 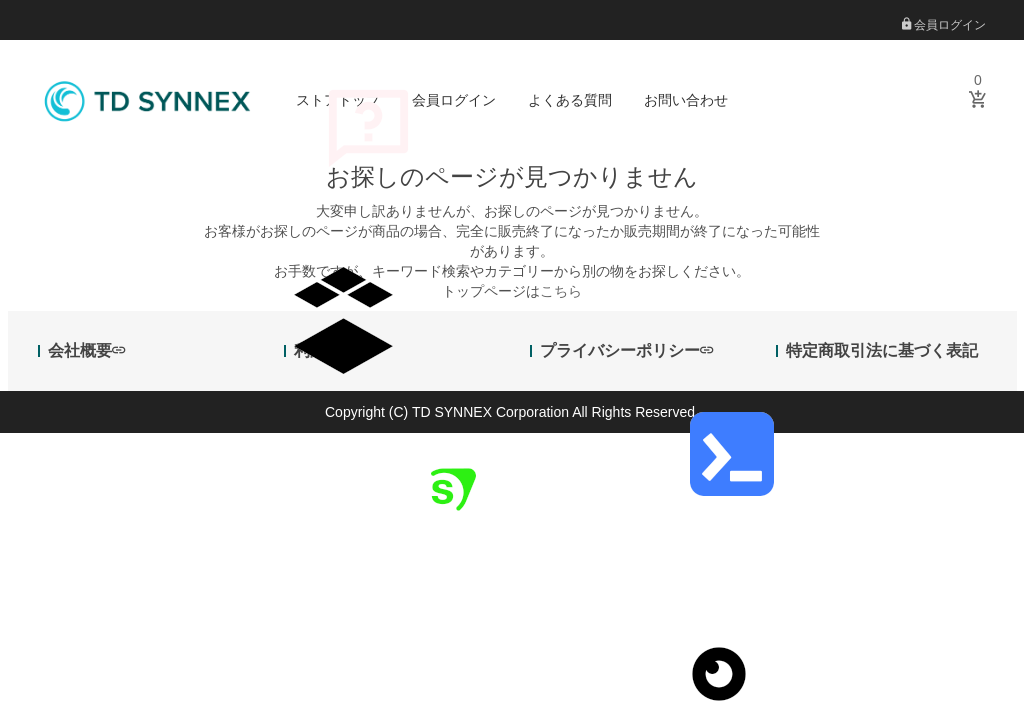 I want to click on visit the Educative learning platform, so click(x=732, y=454).